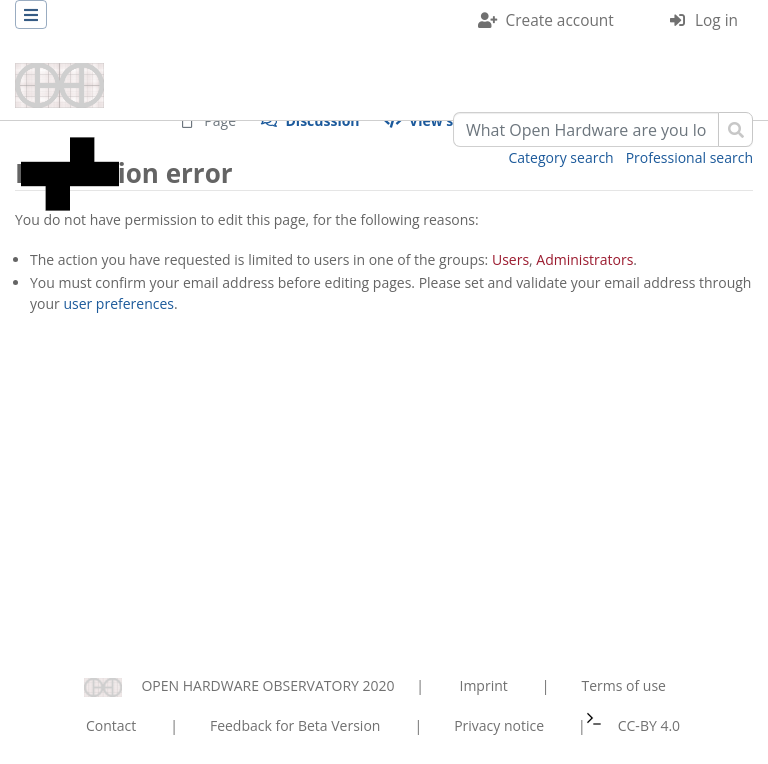  Describe the element at coordinates (594, 718) in the screenshot. I see `open command line interface` at that location.